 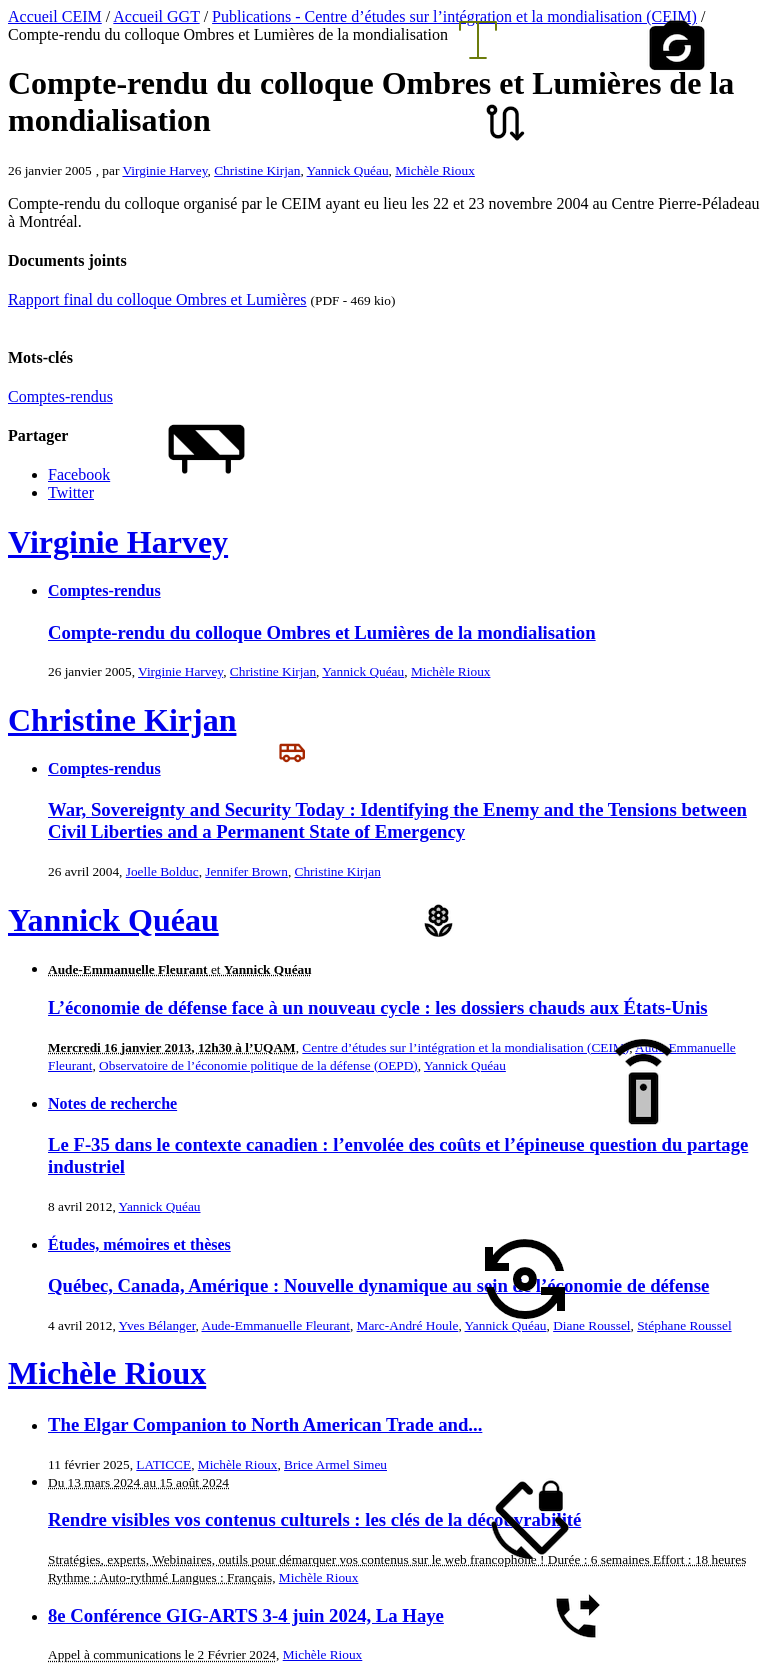 I want to click on find nearby florists or flower shops, so click(x=438, y=921).